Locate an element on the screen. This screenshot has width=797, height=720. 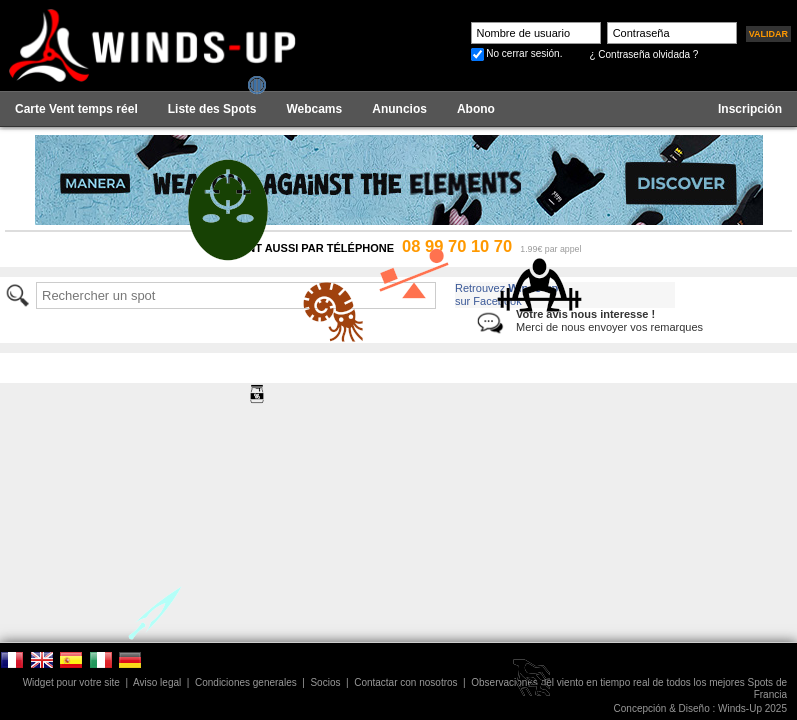
honey or jam item in a game inventory is located at coordinates (257, 394).